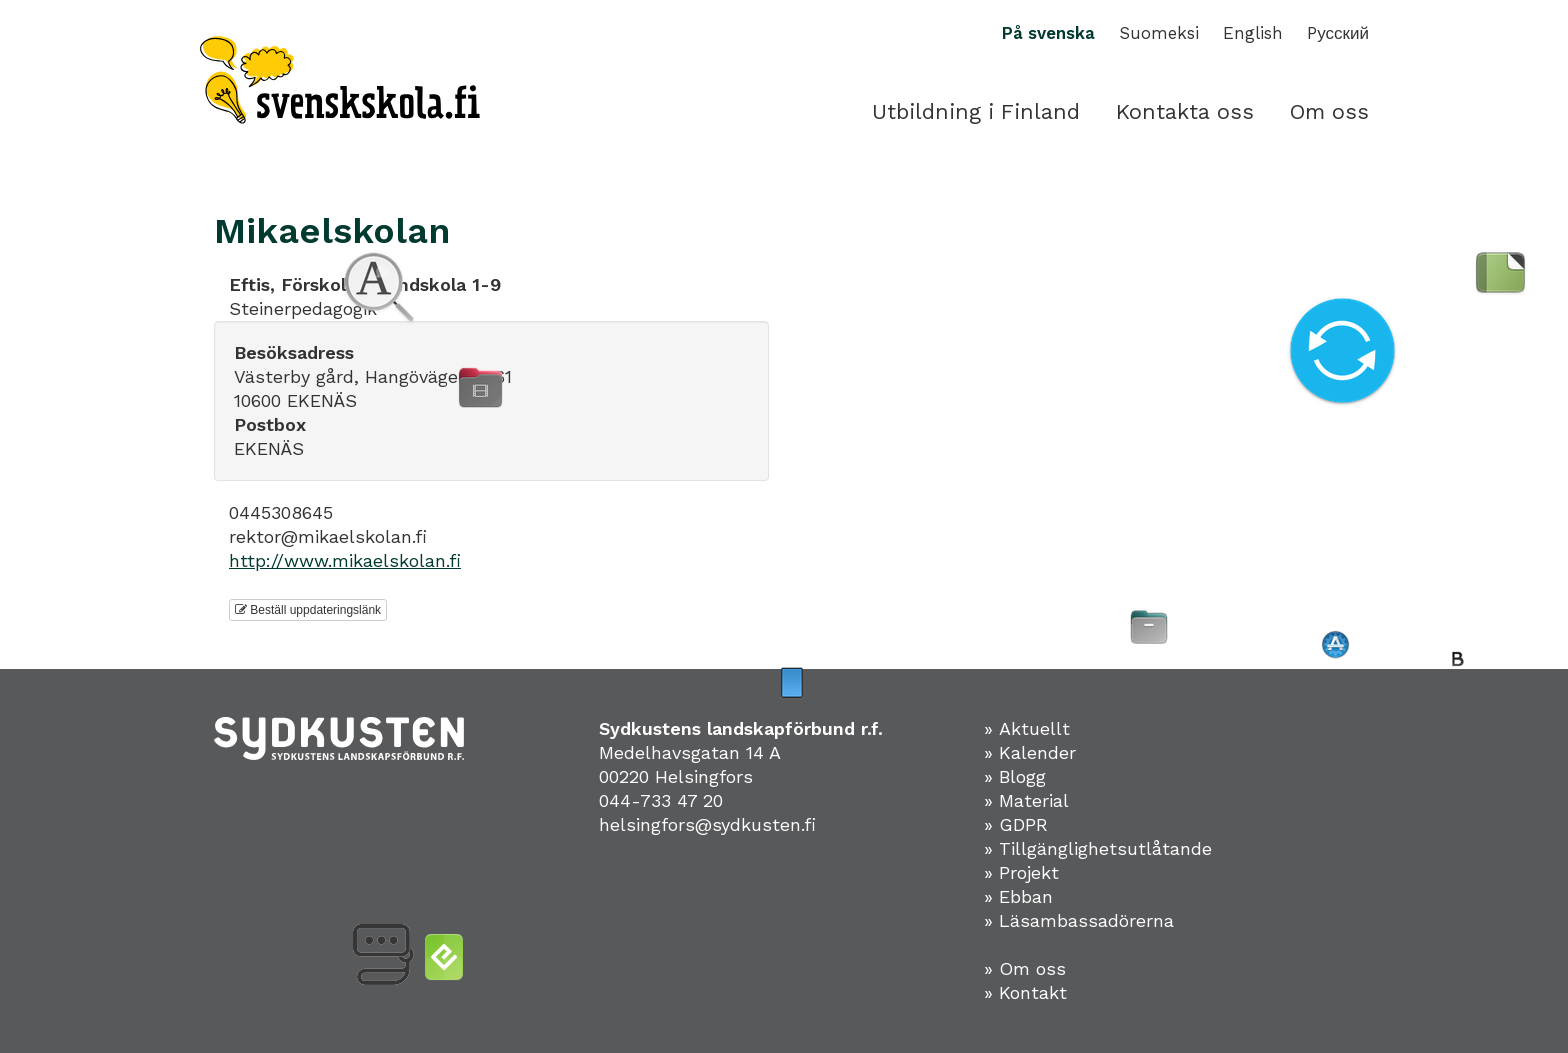 The image size is (1568, 1053). Describe the element at coordinates (1342, 350) in the screenshot. I see `indicates file is syncing with shared folder` at that location.